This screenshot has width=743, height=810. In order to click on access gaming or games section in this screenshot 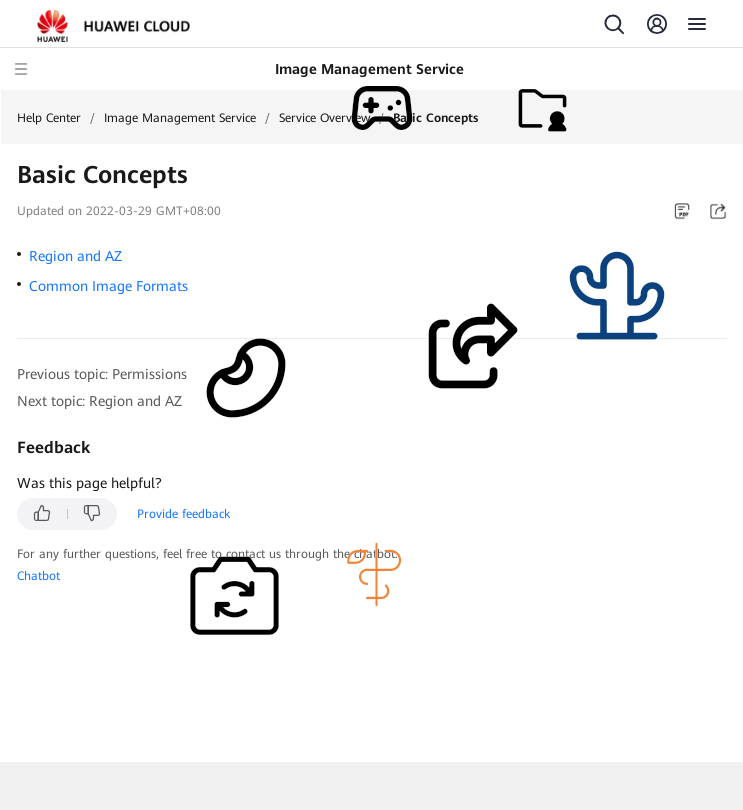, I will do `click(382, 108)`.